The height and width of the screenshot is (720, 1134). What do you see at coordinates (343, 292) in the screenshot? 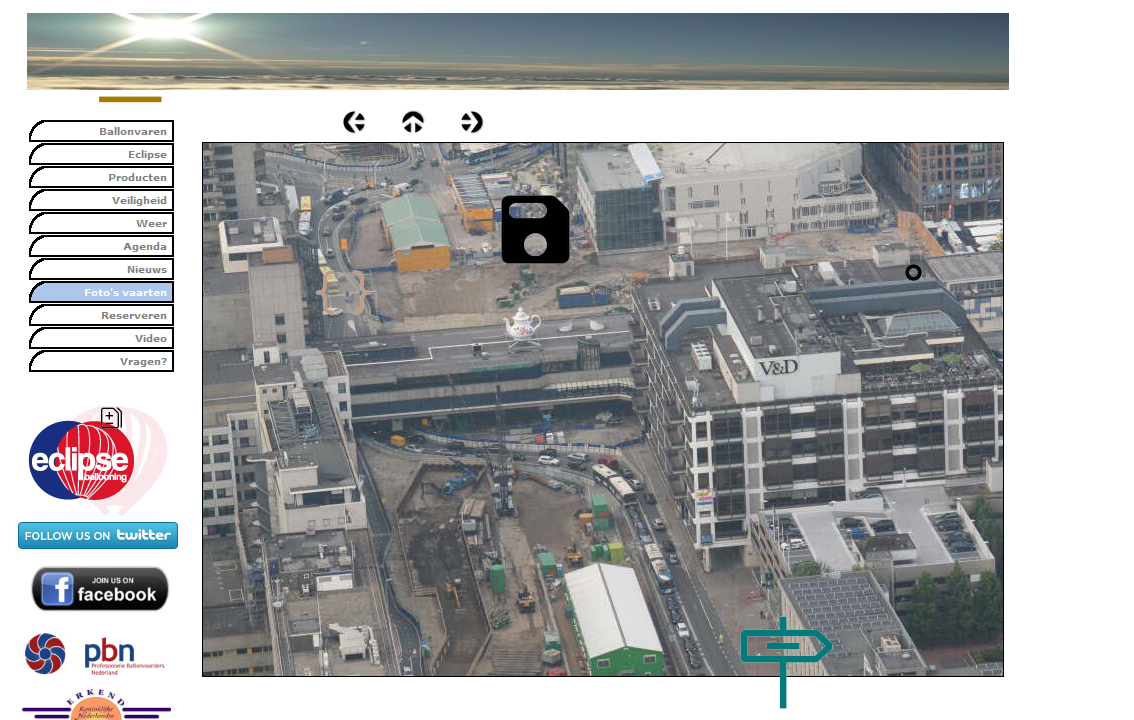
I see `access code or developer settings` at bounding box center [343, 292].